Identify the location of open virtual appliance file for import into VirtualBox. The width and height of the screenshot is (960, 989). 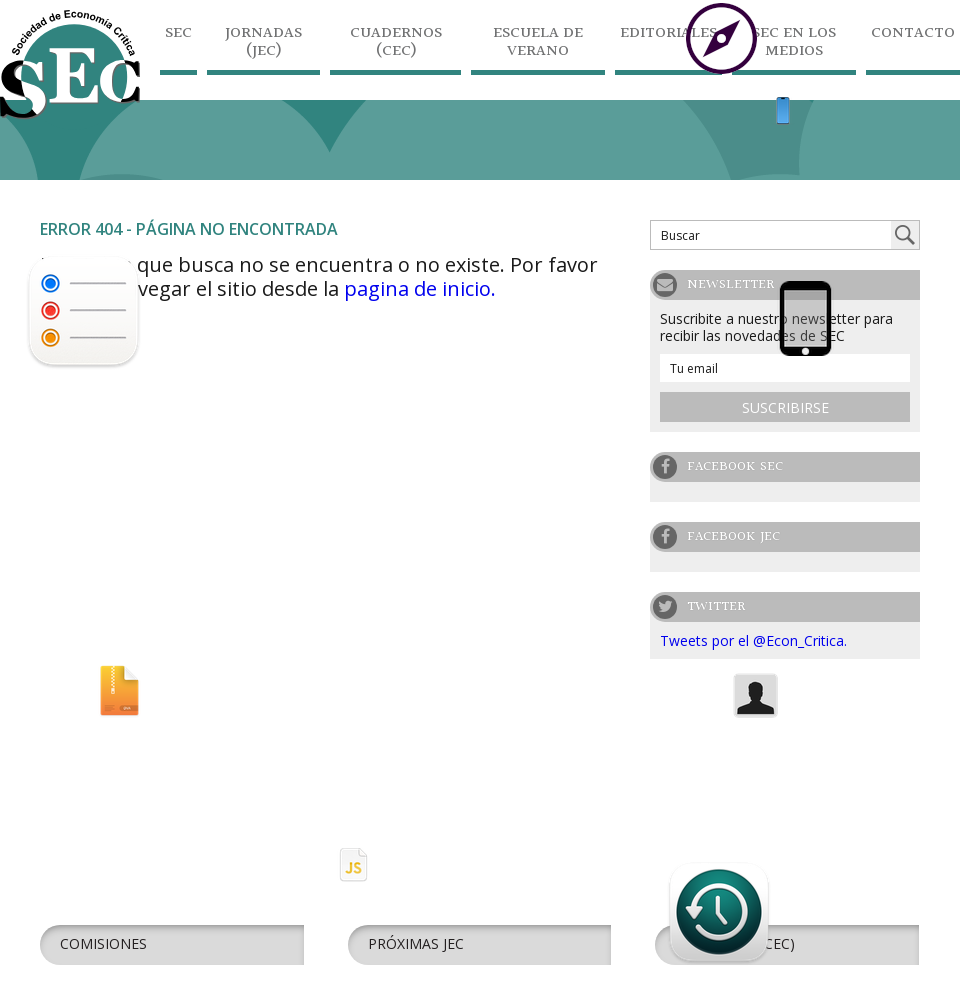
(119, 691).